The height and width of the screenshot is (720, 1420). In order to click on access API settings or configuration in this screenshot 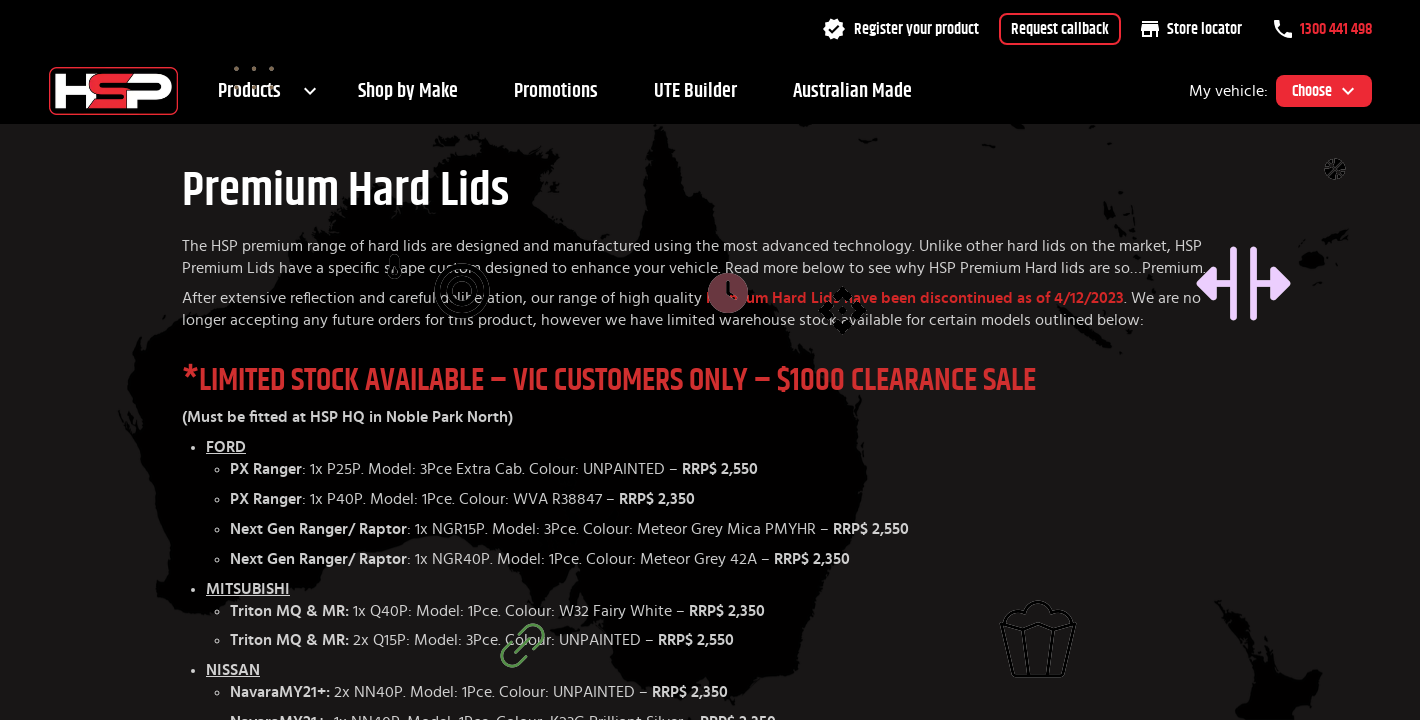, I will do `click(842, 310)`.